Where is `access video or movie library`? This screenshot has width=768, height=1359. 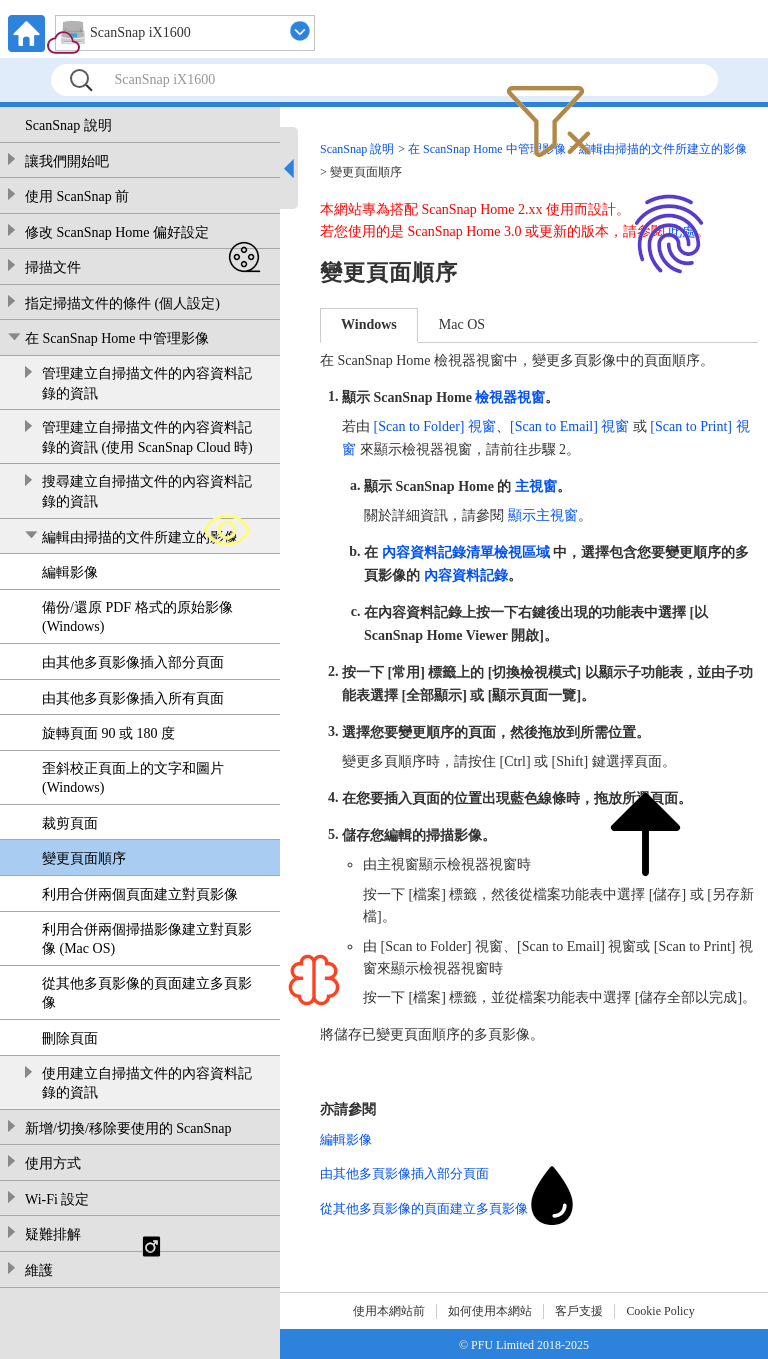 access video or movie library is located at coordinates (244, 257).